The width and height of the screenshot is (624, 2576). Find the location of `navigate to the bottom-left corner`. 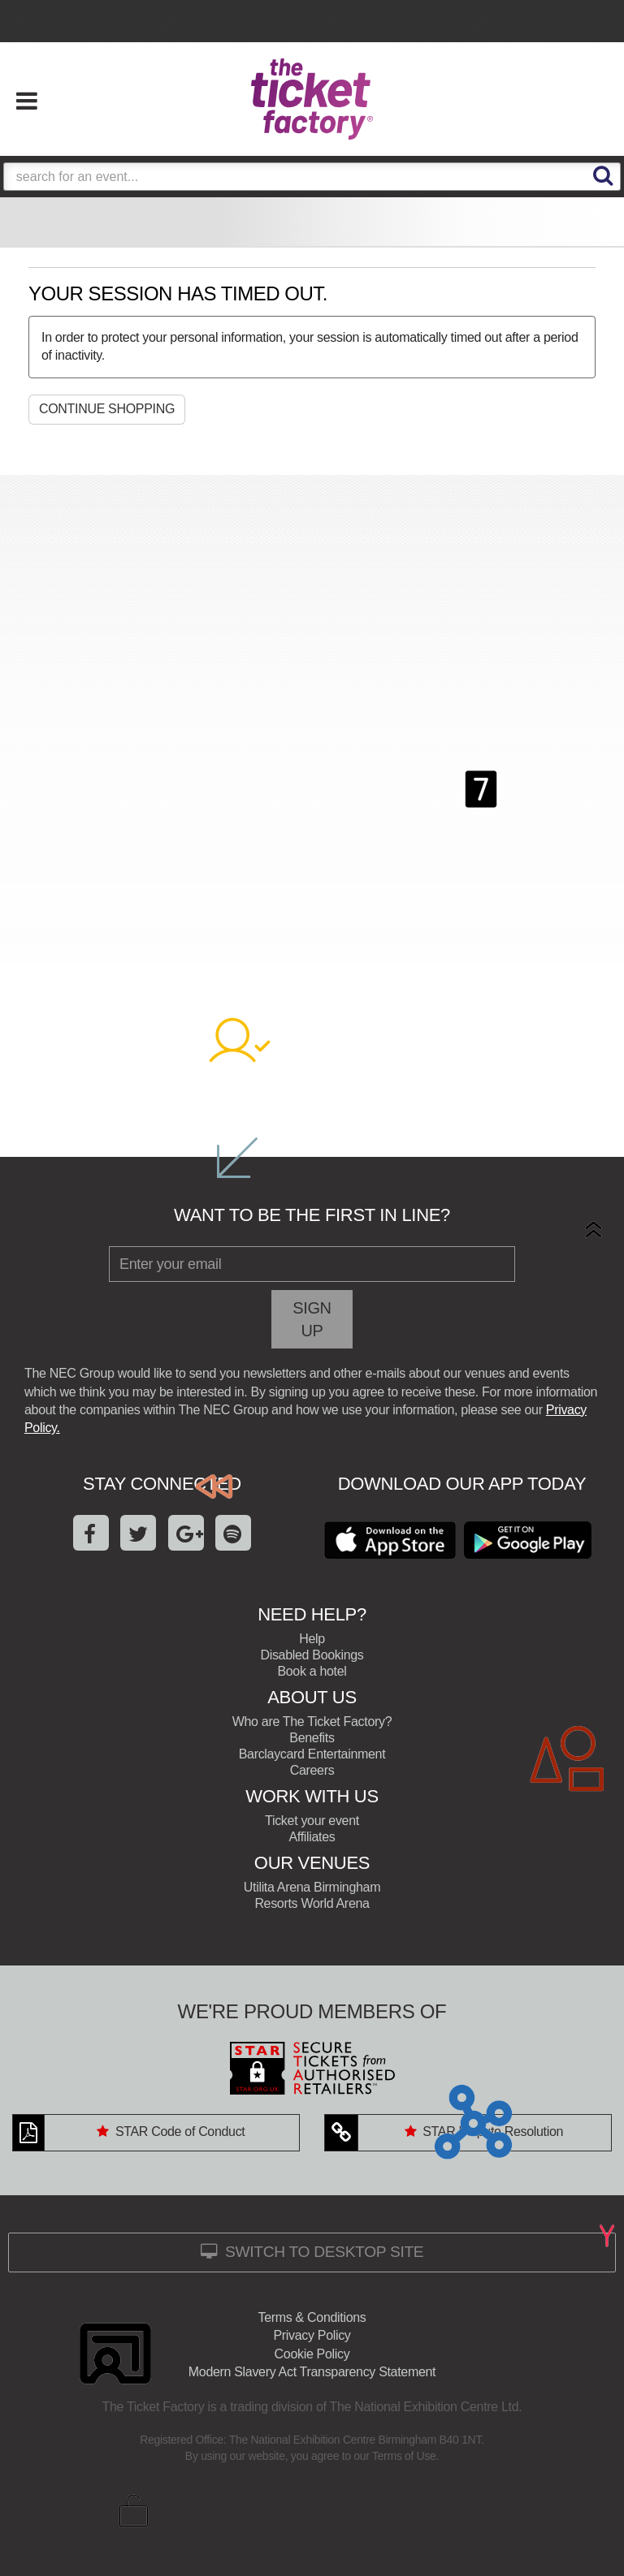

navigate to the bottom-left corner is located at coordinates (237, 1158).